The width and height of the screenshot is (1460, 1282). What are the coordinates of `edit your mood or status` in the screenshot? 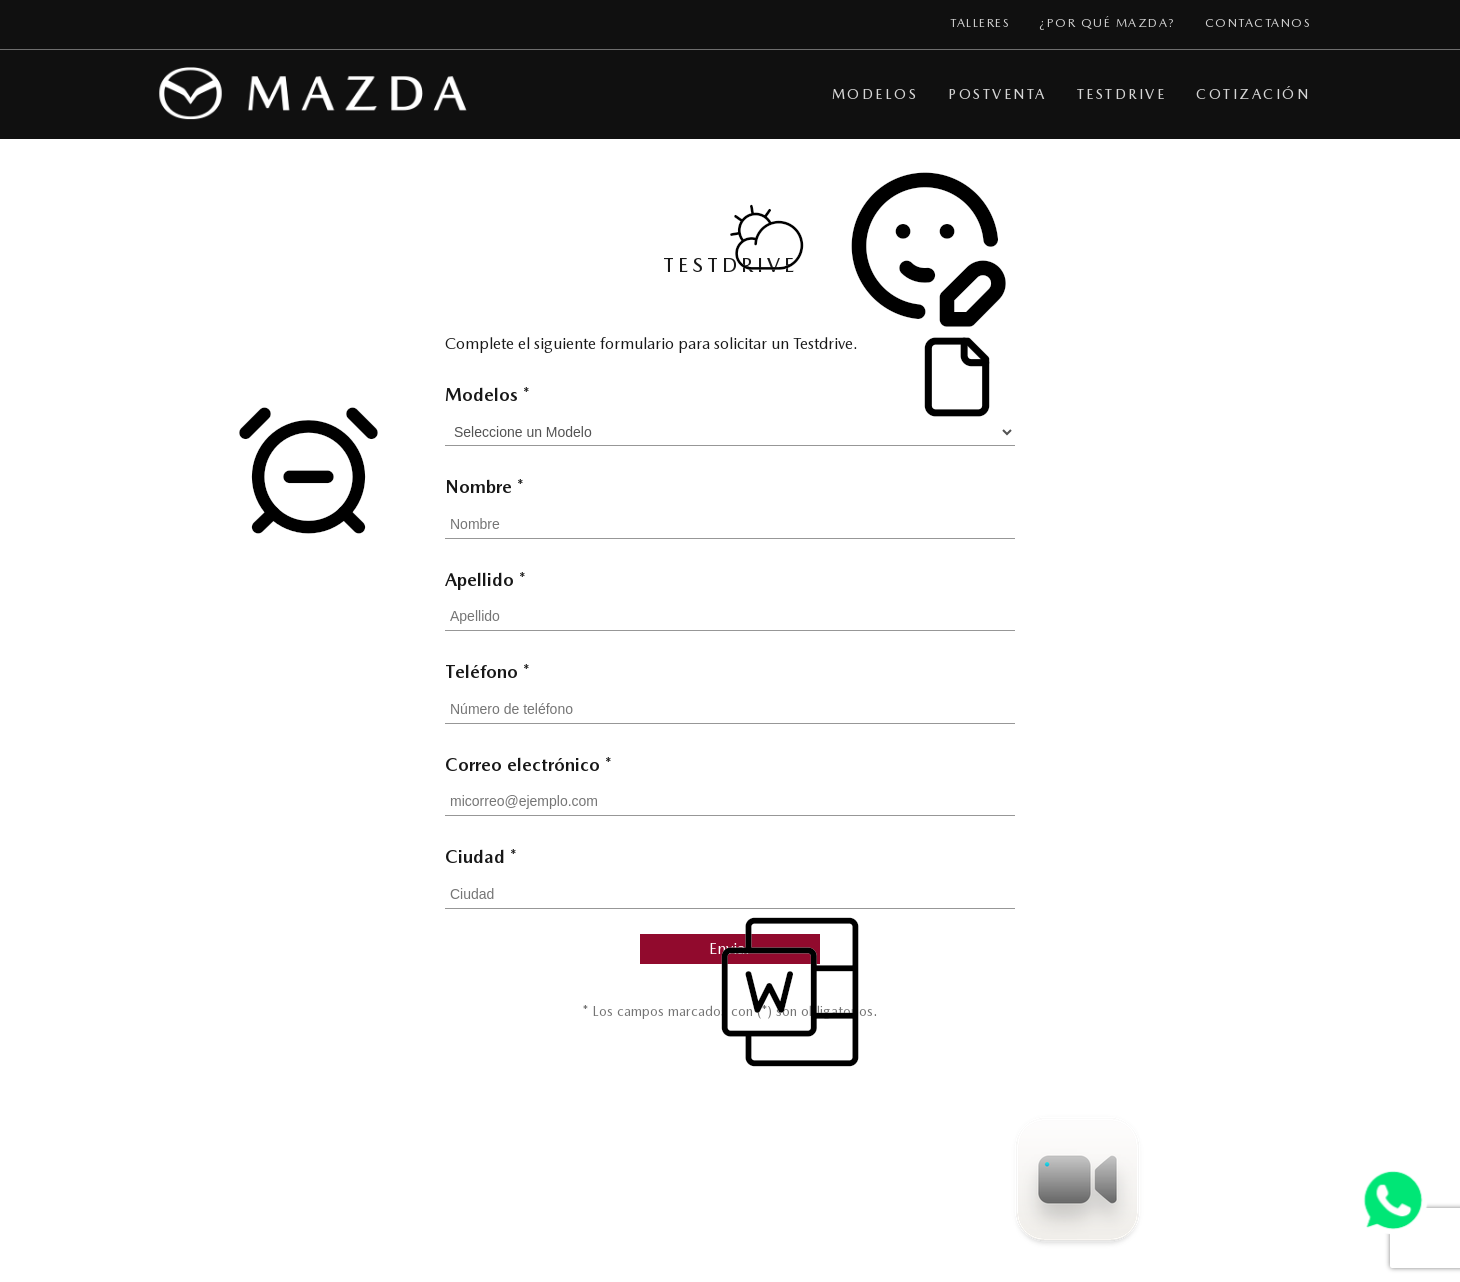 It's located at (925, 246).